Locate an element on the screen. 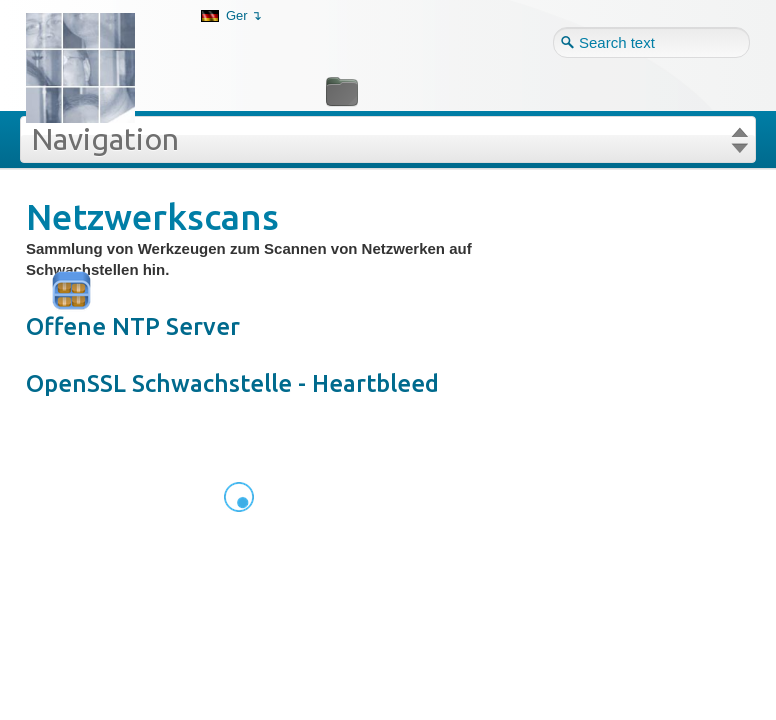  open warehouse flatpak manager is located at coordinates (71, 290).